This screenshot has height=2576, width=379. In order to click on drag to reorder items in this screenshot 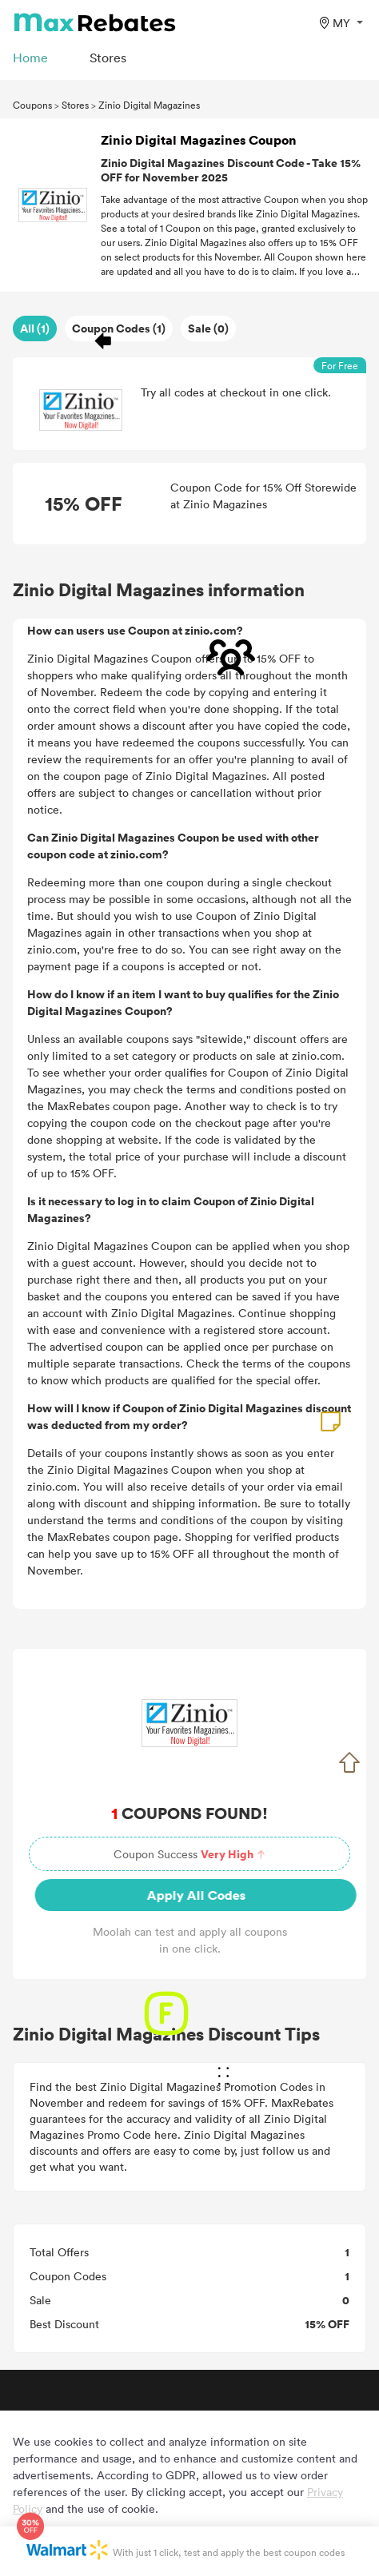, I will do `click(223, 2076)`.